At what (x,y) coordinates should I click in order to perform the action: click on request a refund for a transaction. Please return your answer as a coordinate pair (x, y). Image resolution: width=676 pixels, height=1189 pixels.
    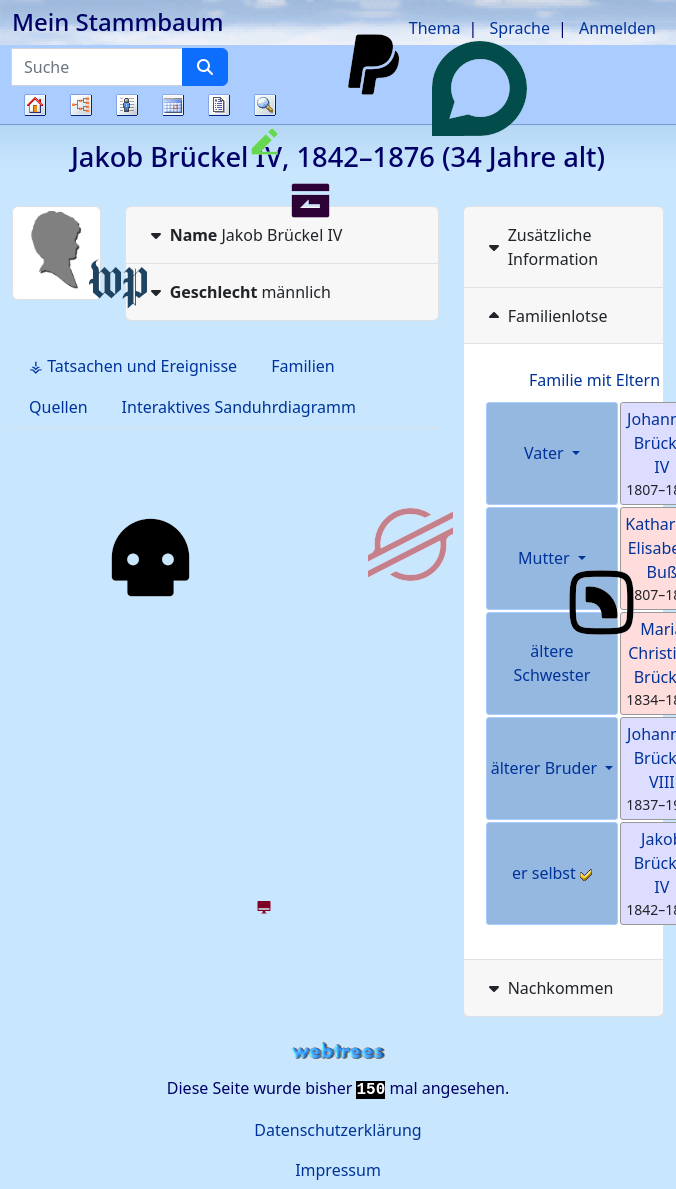
    Looking at the image, I should click on (310, 200).